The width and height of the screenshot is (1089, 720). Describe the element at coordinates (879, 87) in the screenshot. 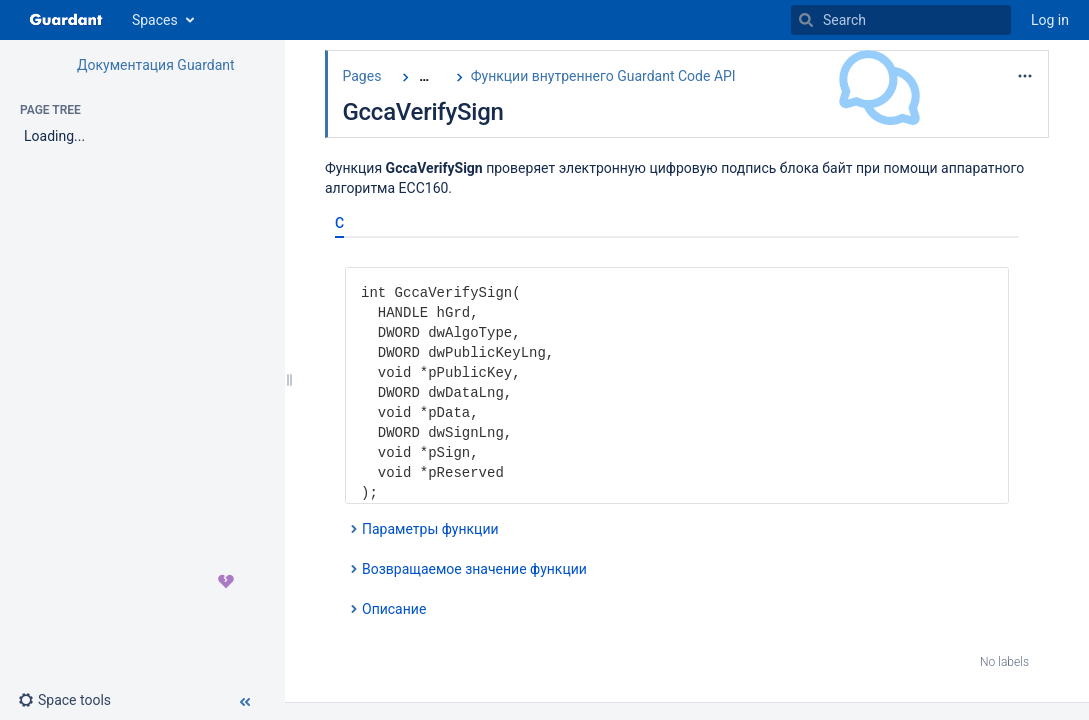

I see `open chat or messaging` at that location.